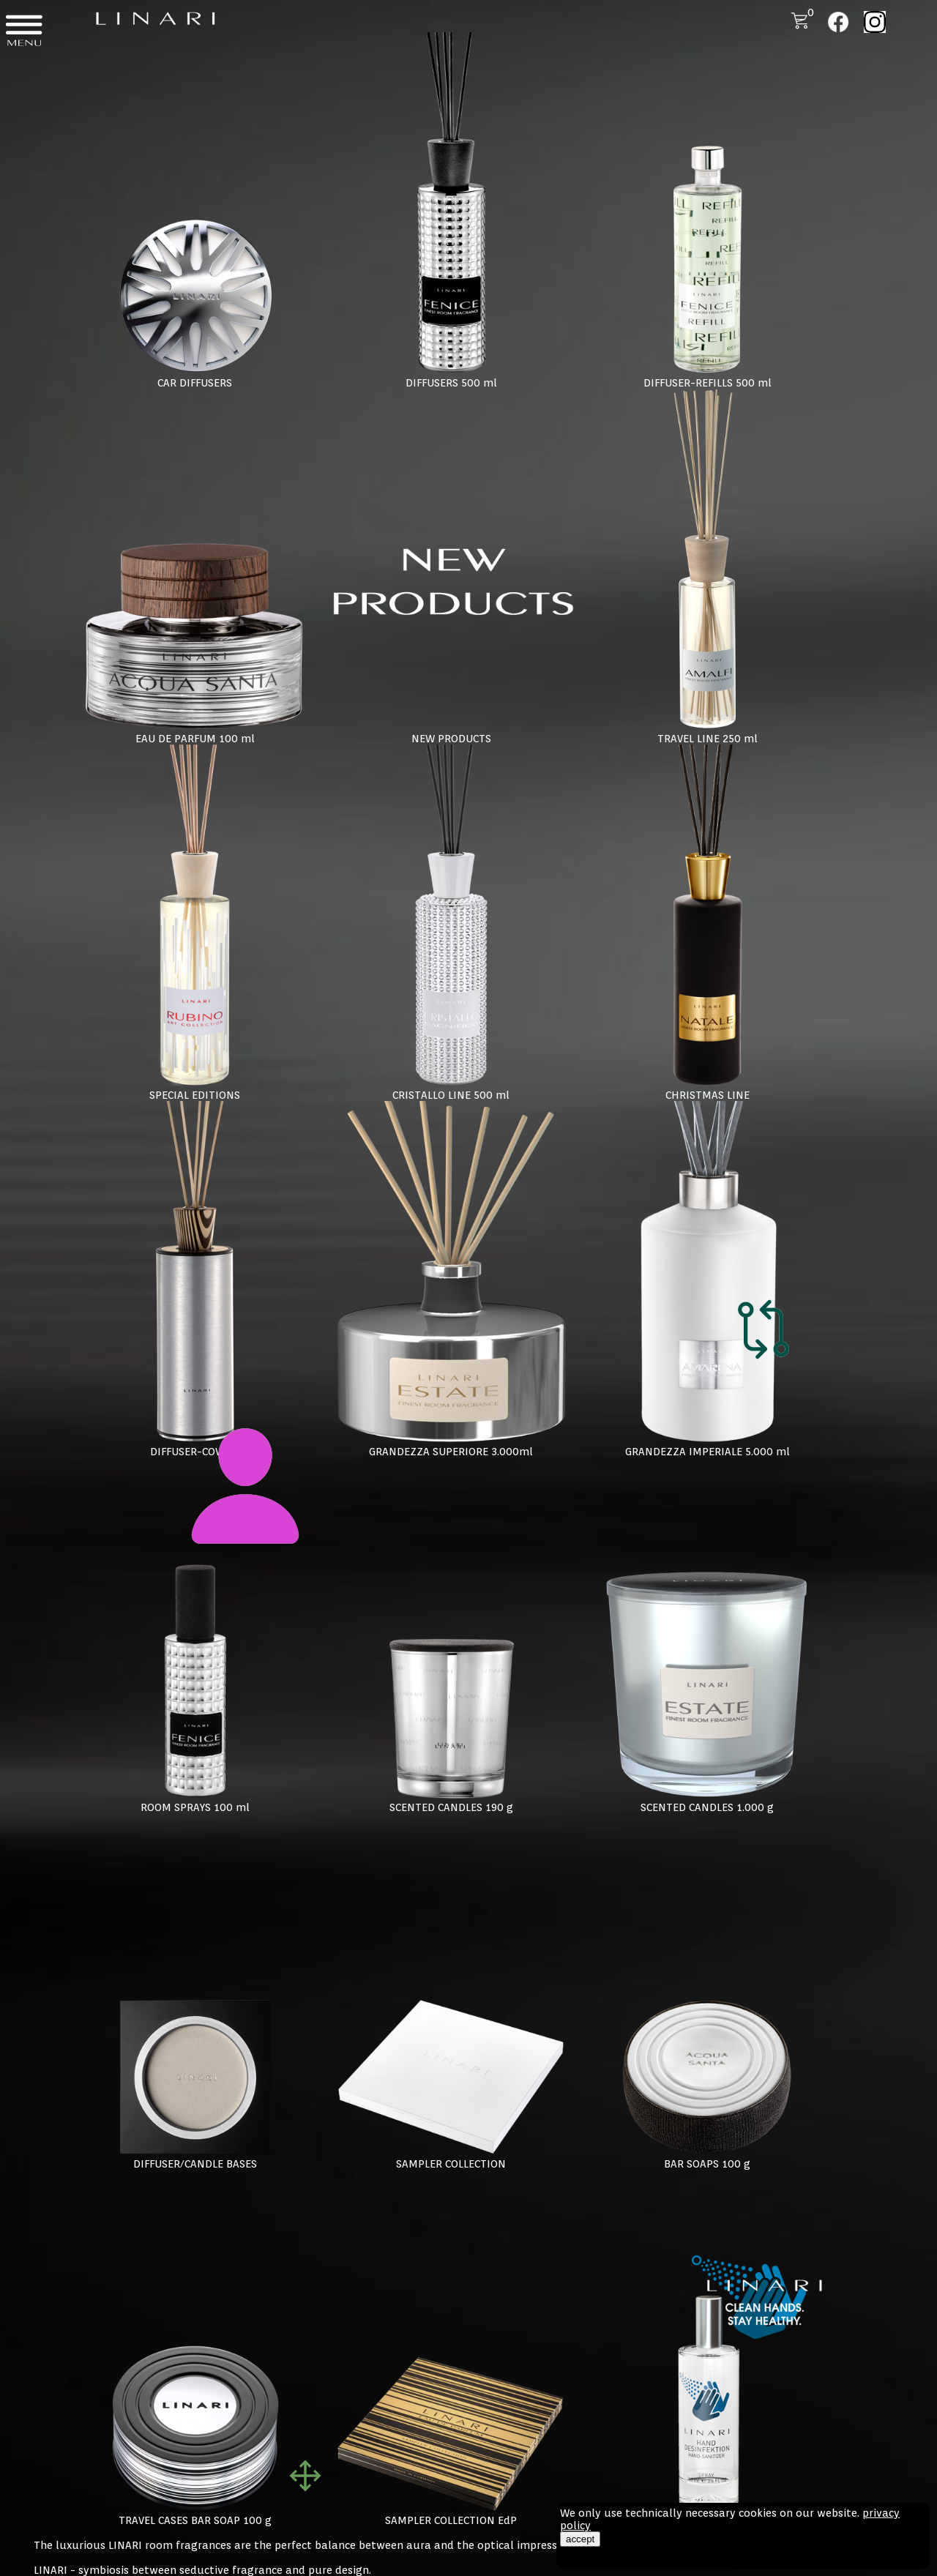  What do you see at coordinates (764, 1329) in the screenshot?
I see `compare branches or code versions` at bounding box center [764, 1329].